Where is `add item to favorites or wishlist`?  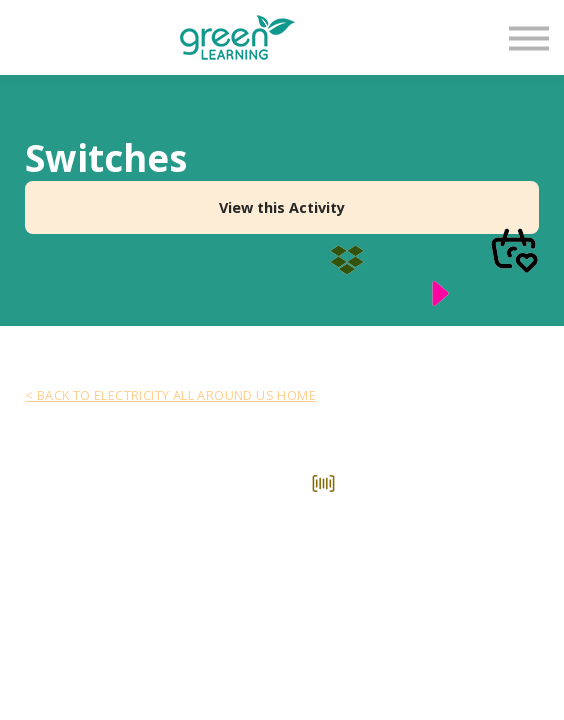 add item to favorites or wishlist is located at coordinates (513, 248).